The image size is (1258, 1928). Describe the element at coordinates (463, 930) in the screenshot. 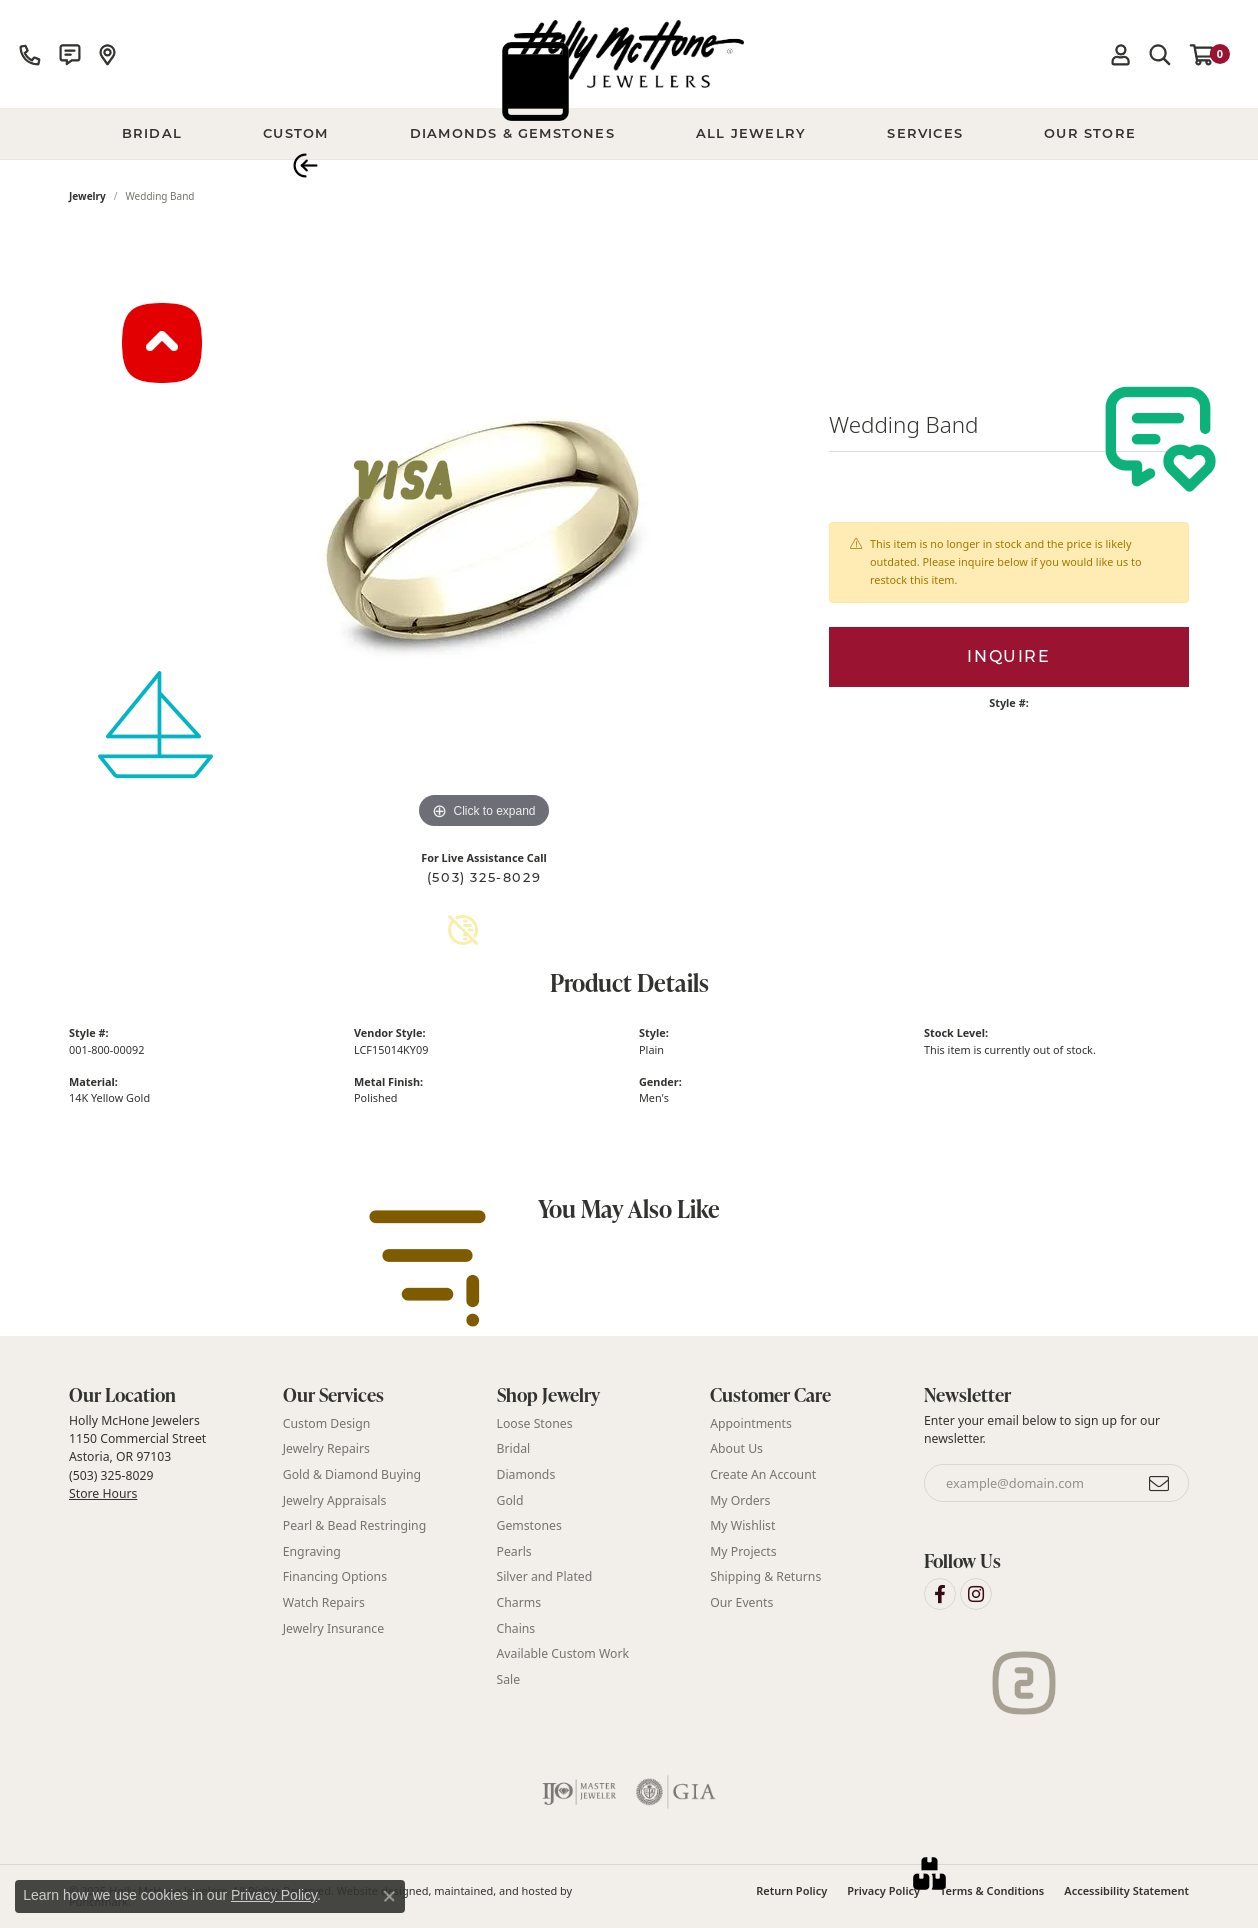

I see `disable shadow effects` at that location.